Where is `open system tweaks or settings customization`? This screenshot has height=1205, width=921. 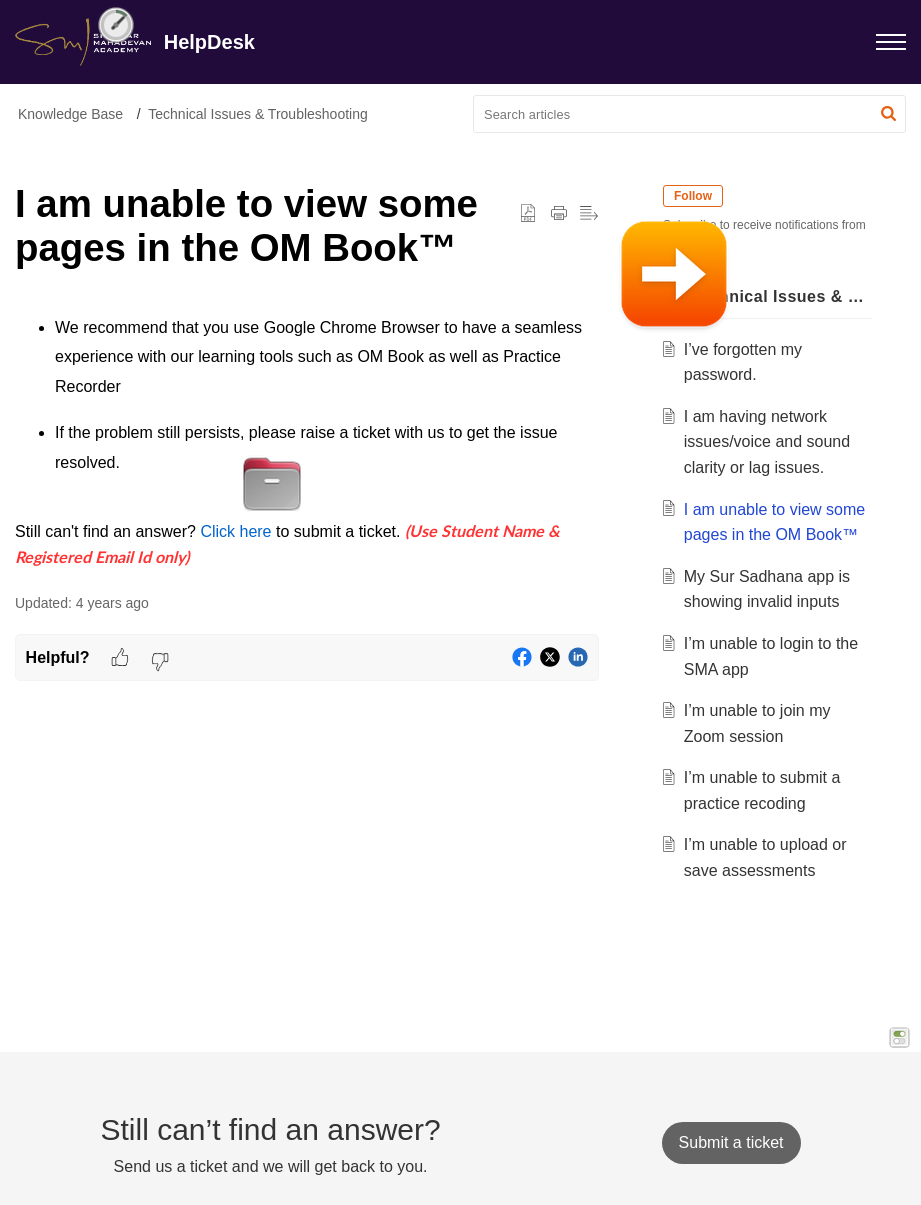 open system tweaks or settings customization is located at coordinates (899, 1037).